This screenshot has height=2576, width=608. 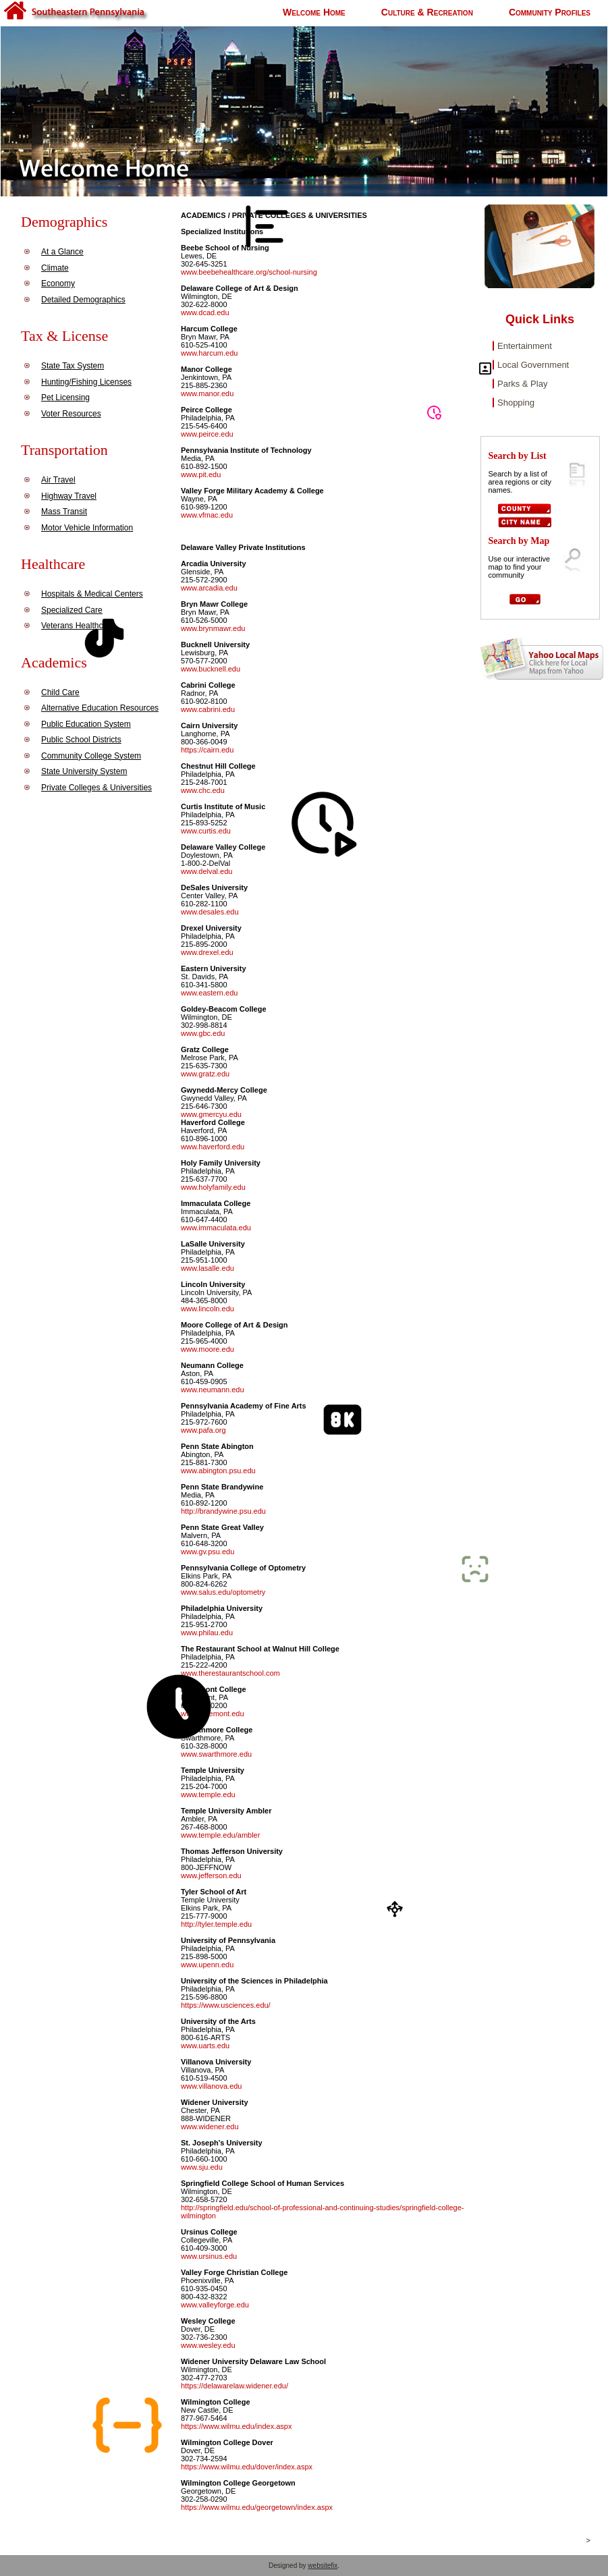 What do you see at coordinates (434, 412) in the screenshot?
I see `view protected or secure time settings` at bounding box center [434, 412].